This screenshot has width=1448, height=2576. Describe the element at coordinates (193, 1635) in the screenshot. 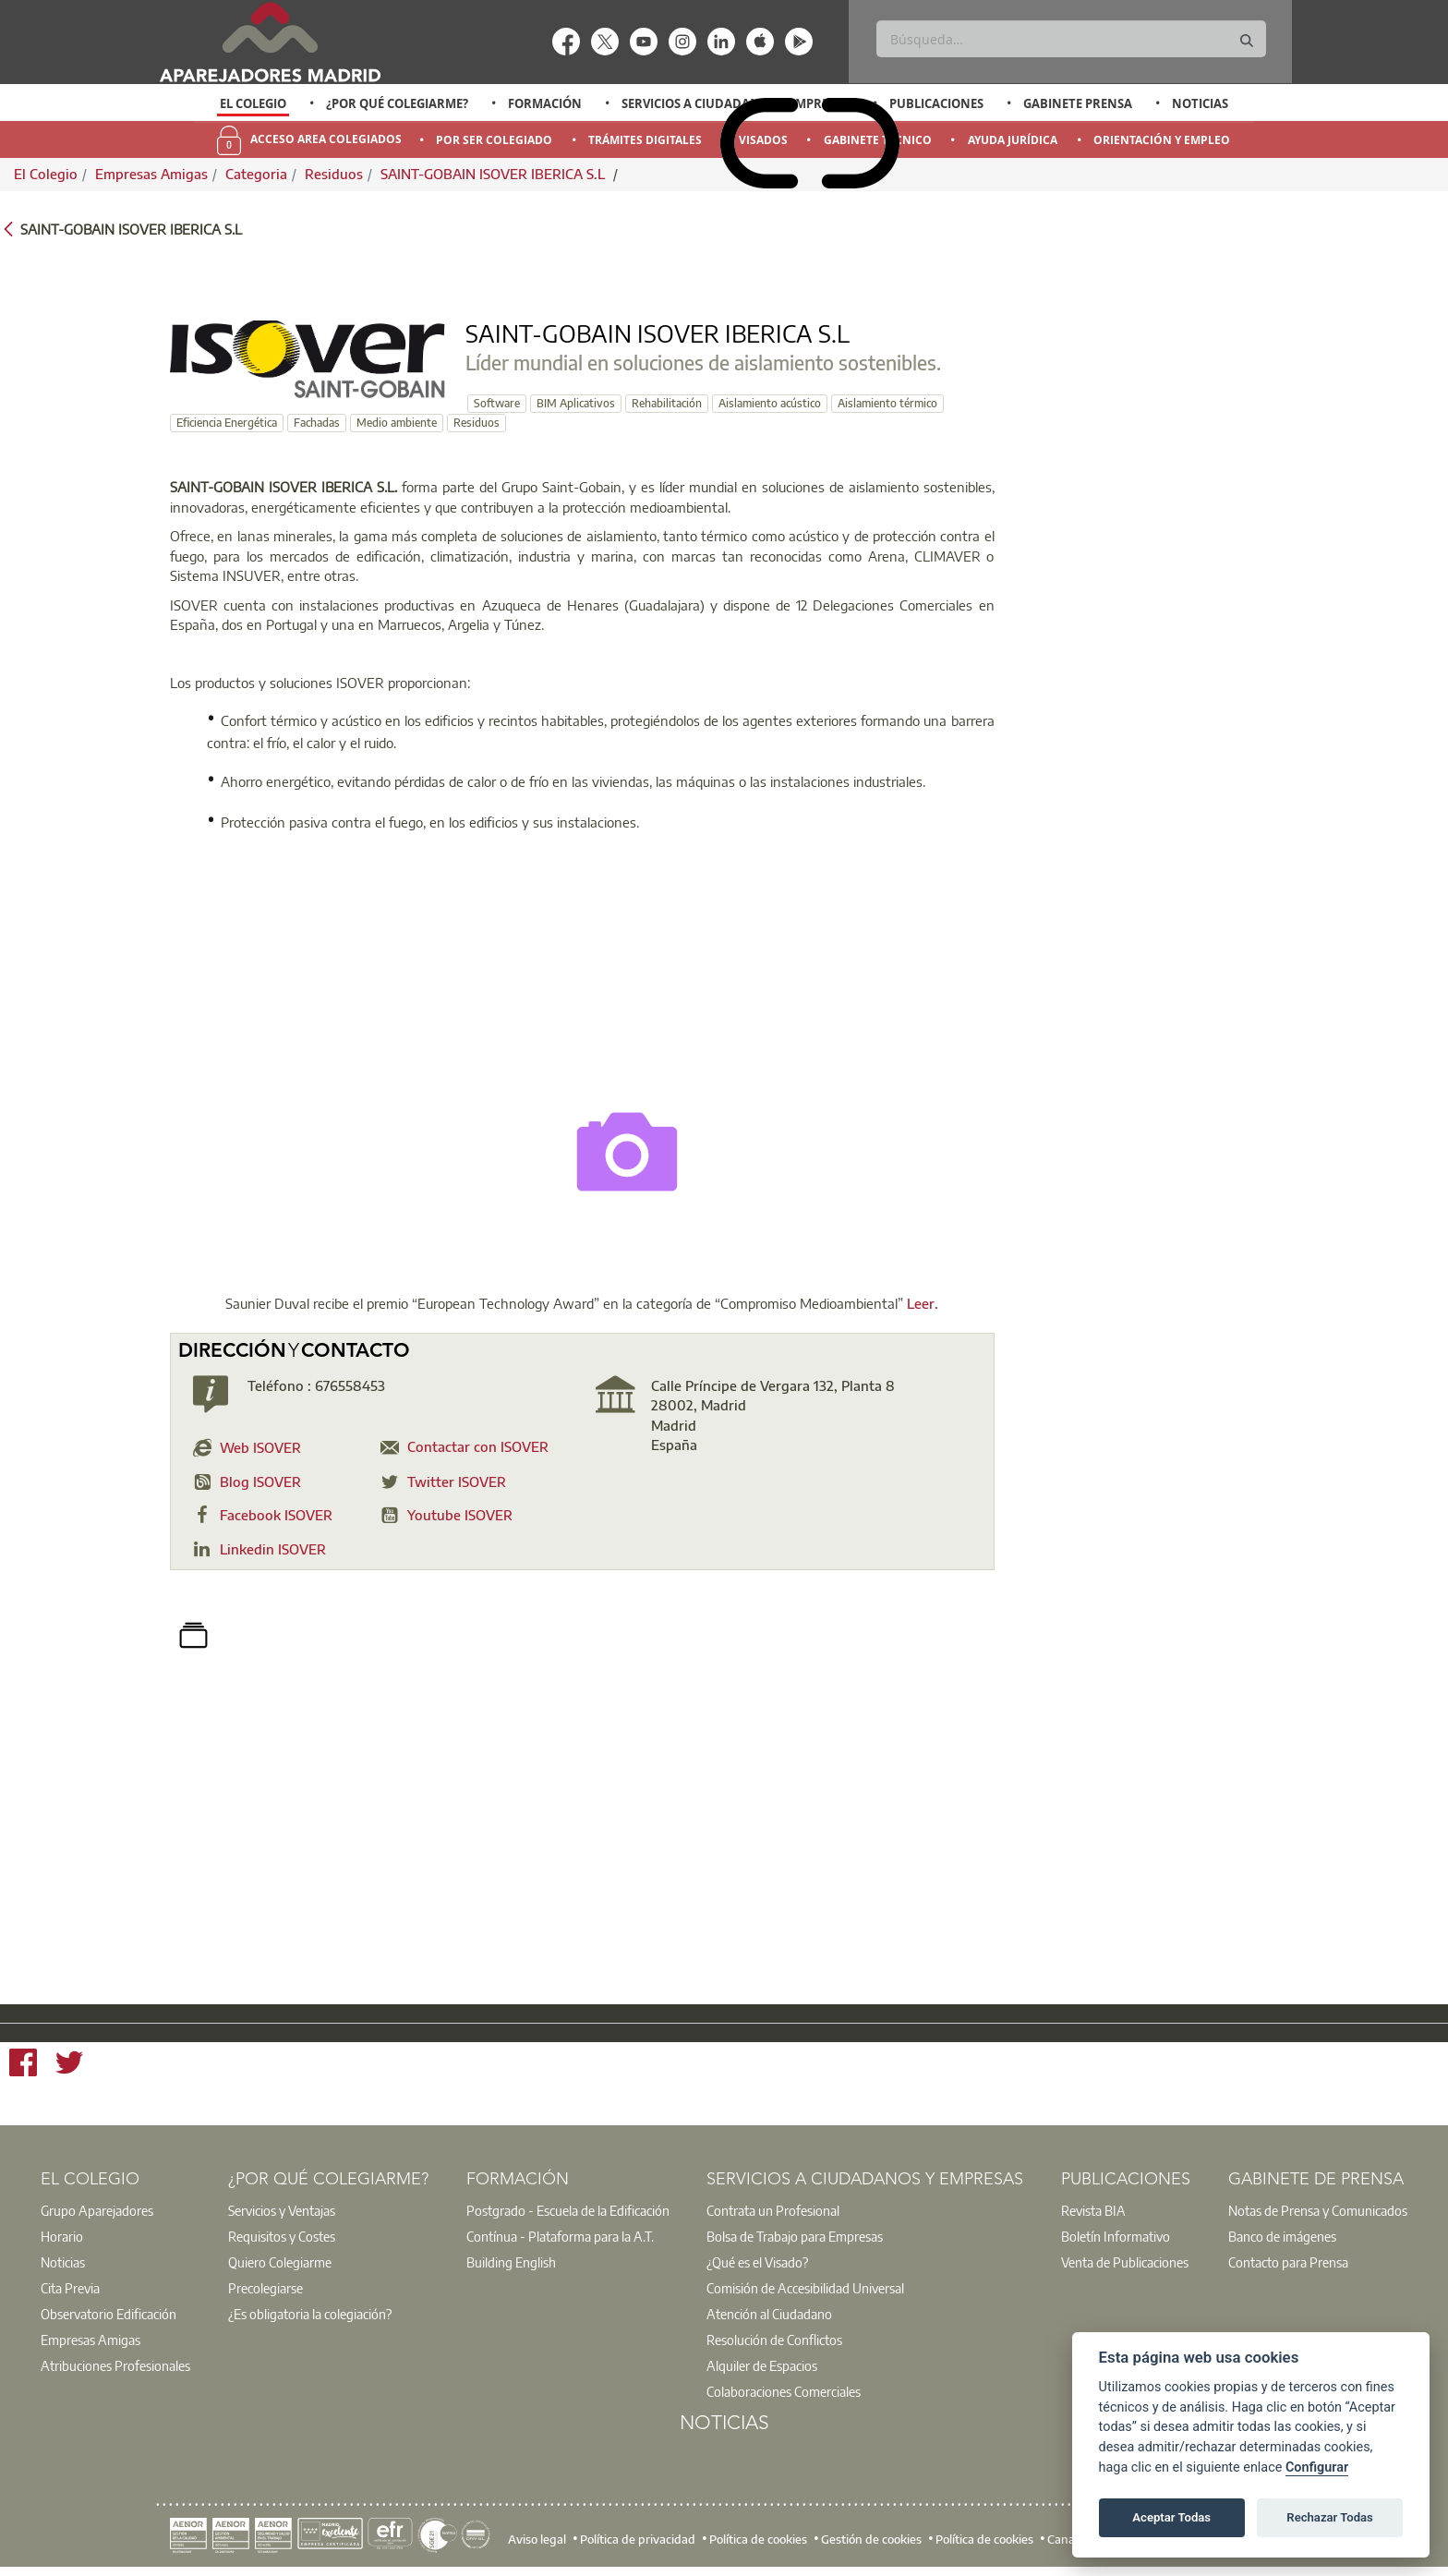

I see `view photo albums` at that location.